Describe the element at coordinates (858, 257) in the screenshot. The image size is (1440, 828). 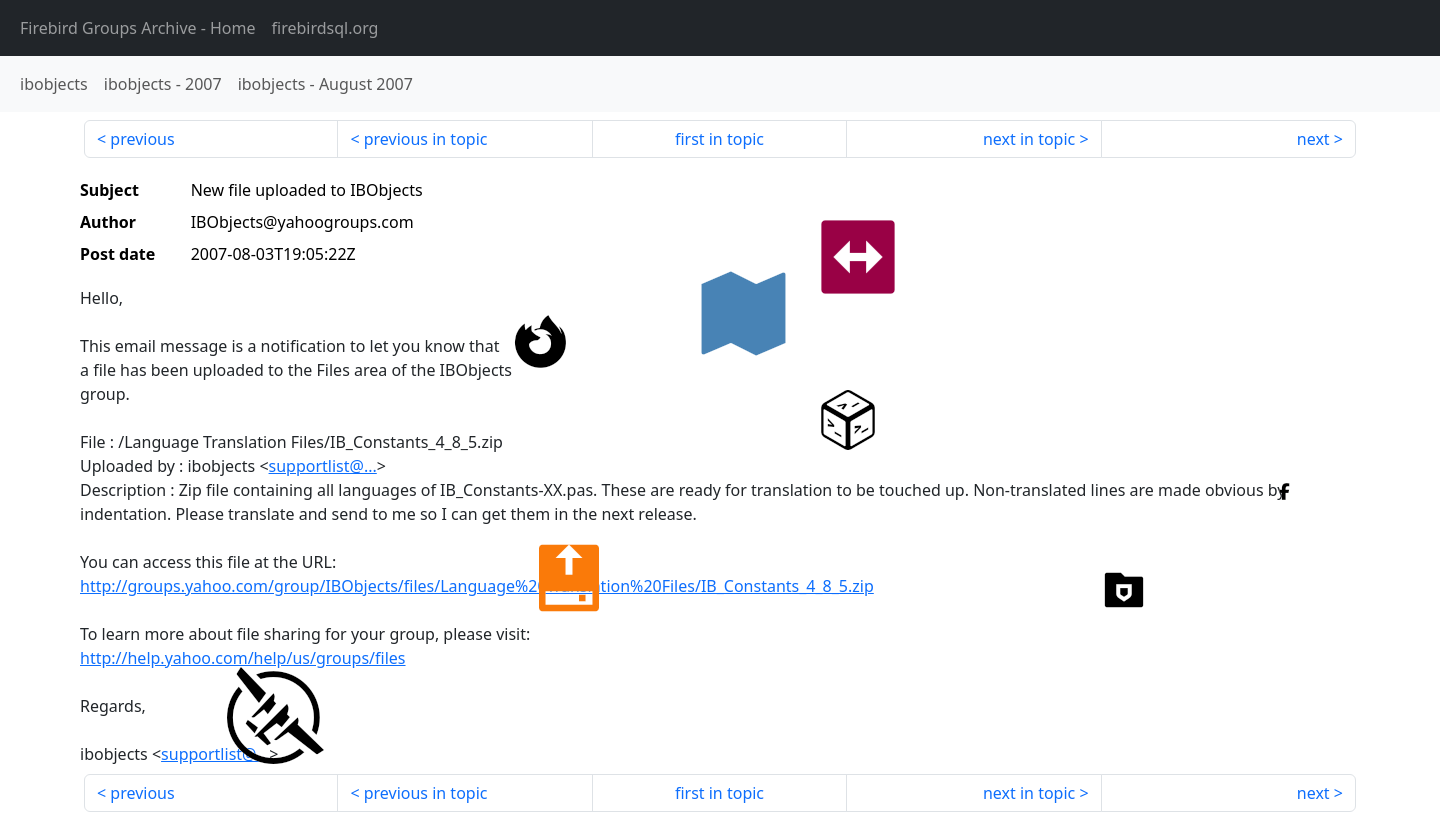
I see `flip image horizontally` at that location.